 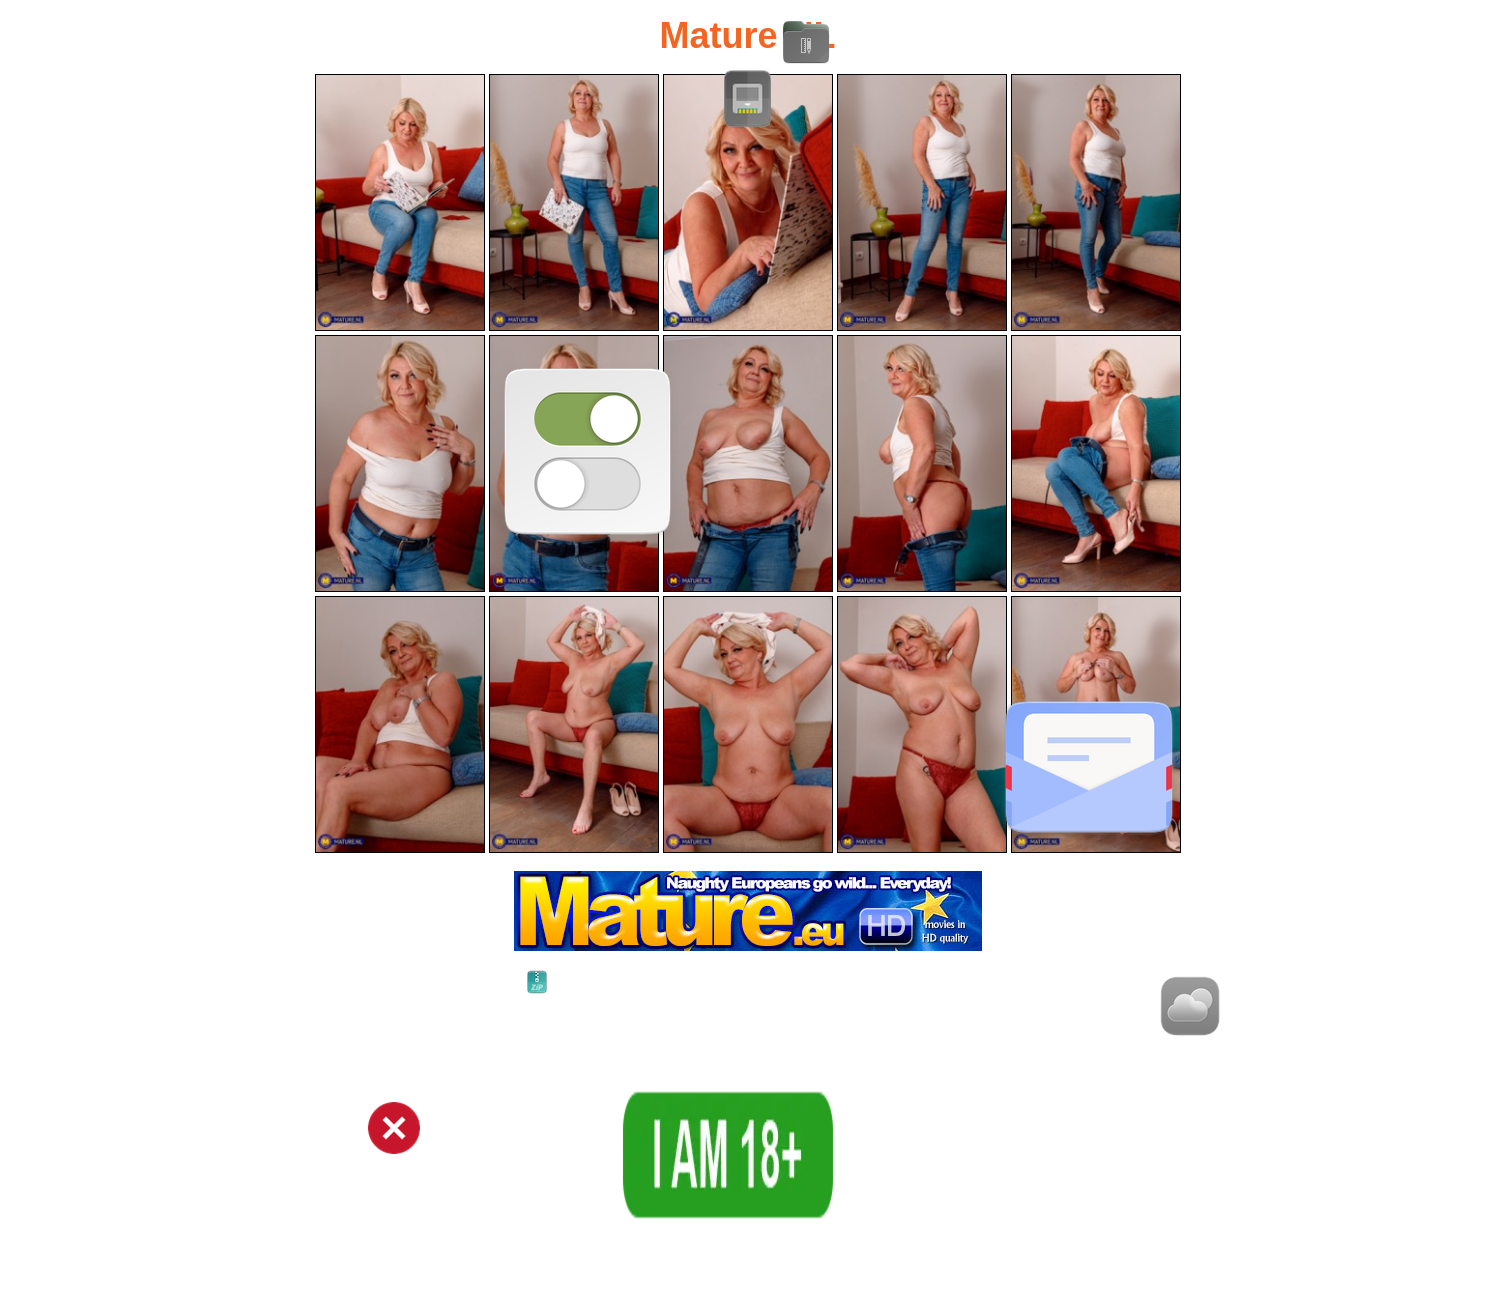 What do you see at coordinates (537, 982) in the screenshot?
I see `a compressed zip file` at bounding box center [537, 982].